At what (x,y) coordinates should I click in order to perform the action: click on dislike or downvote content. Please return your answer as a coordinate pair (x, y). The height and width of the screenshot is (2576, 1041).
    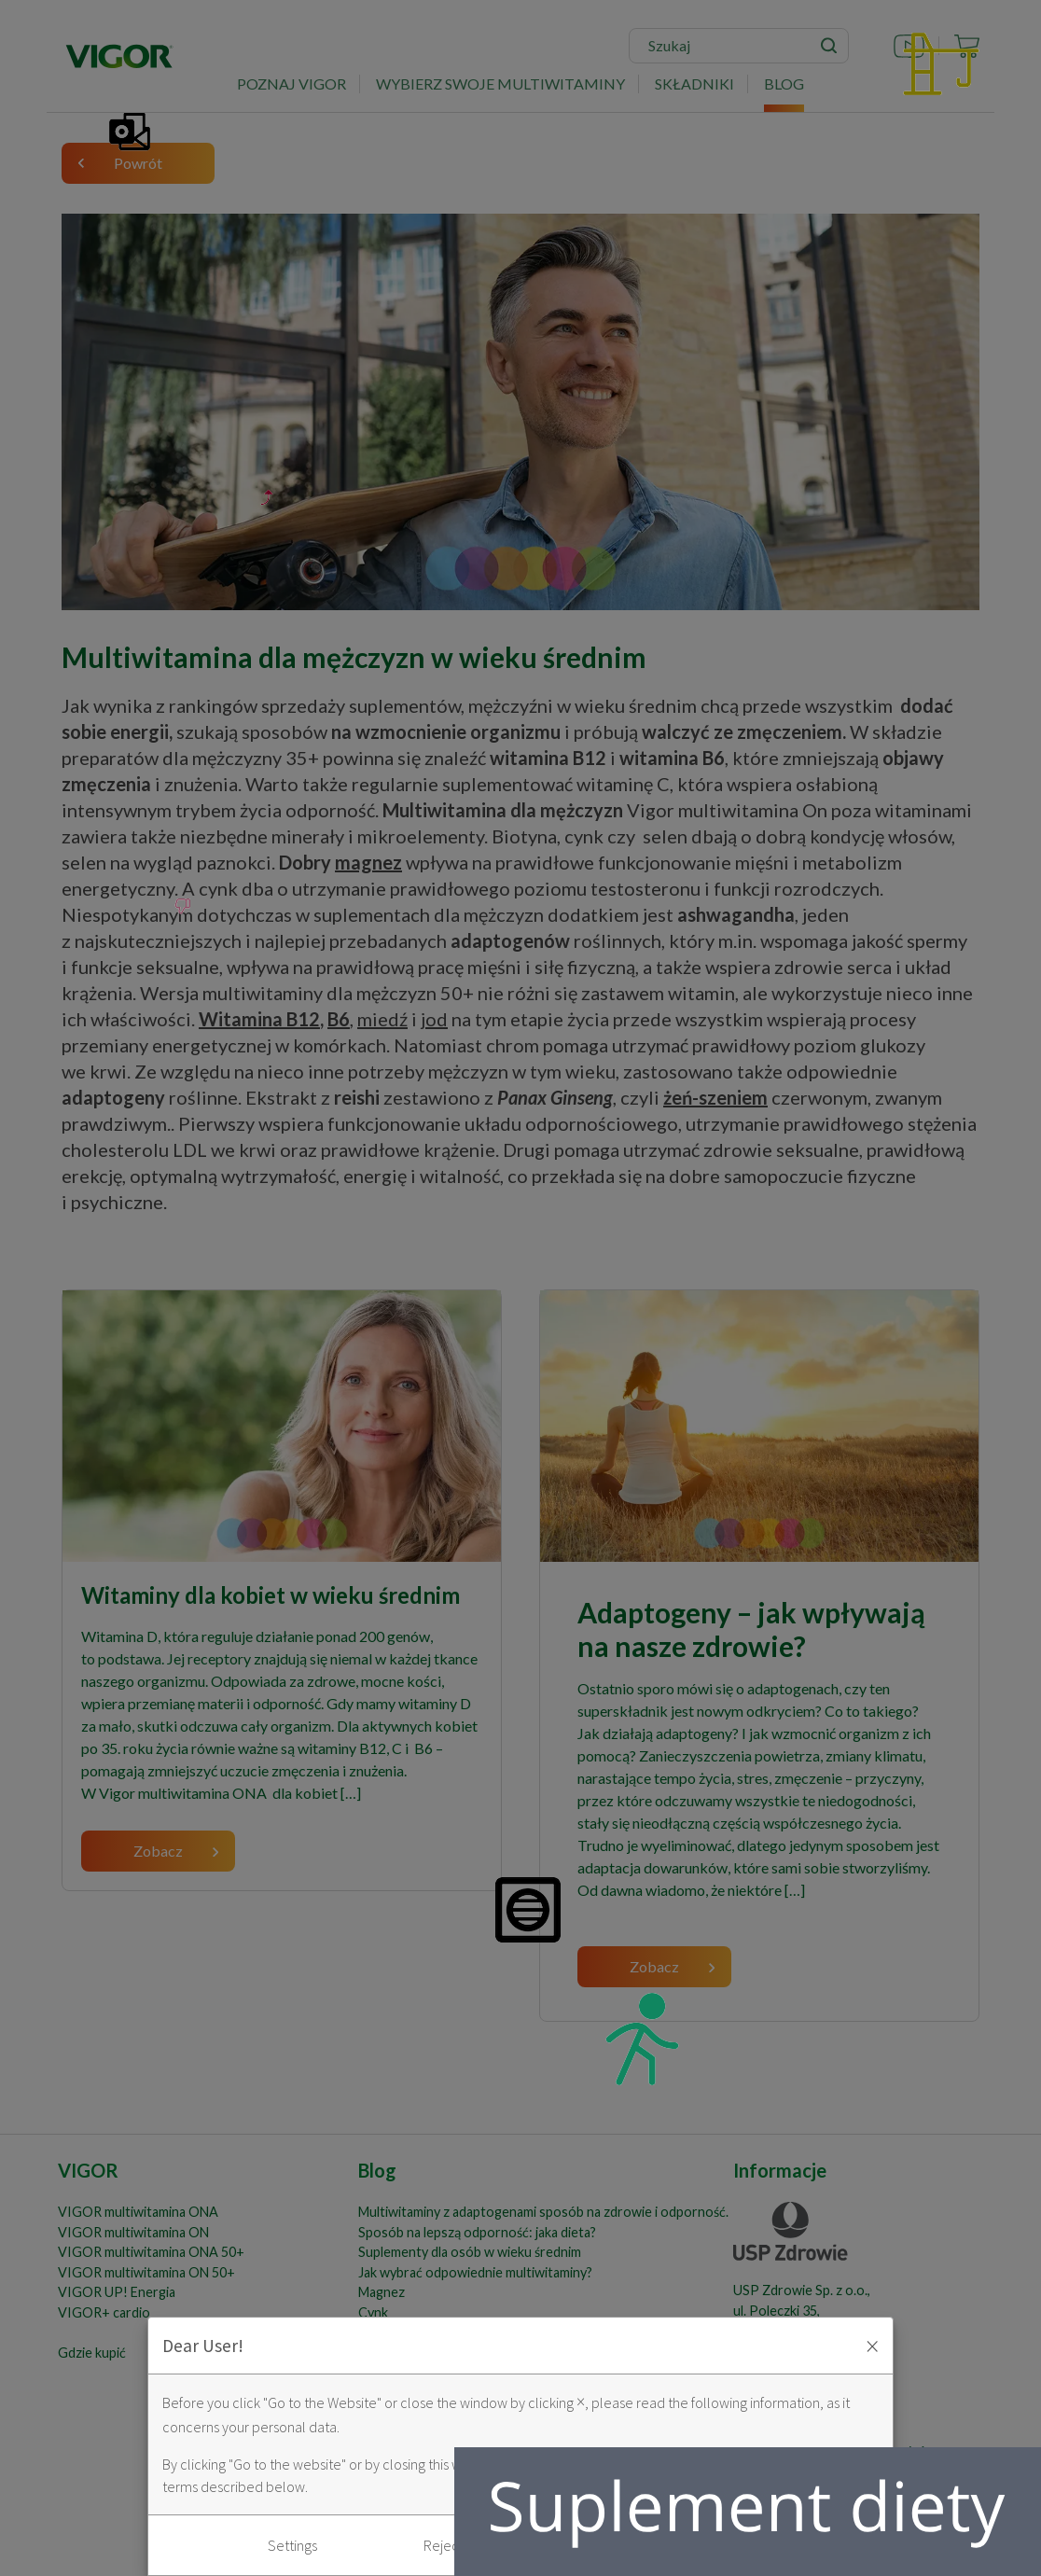
    Looking at the image, I should click on (182, 906).